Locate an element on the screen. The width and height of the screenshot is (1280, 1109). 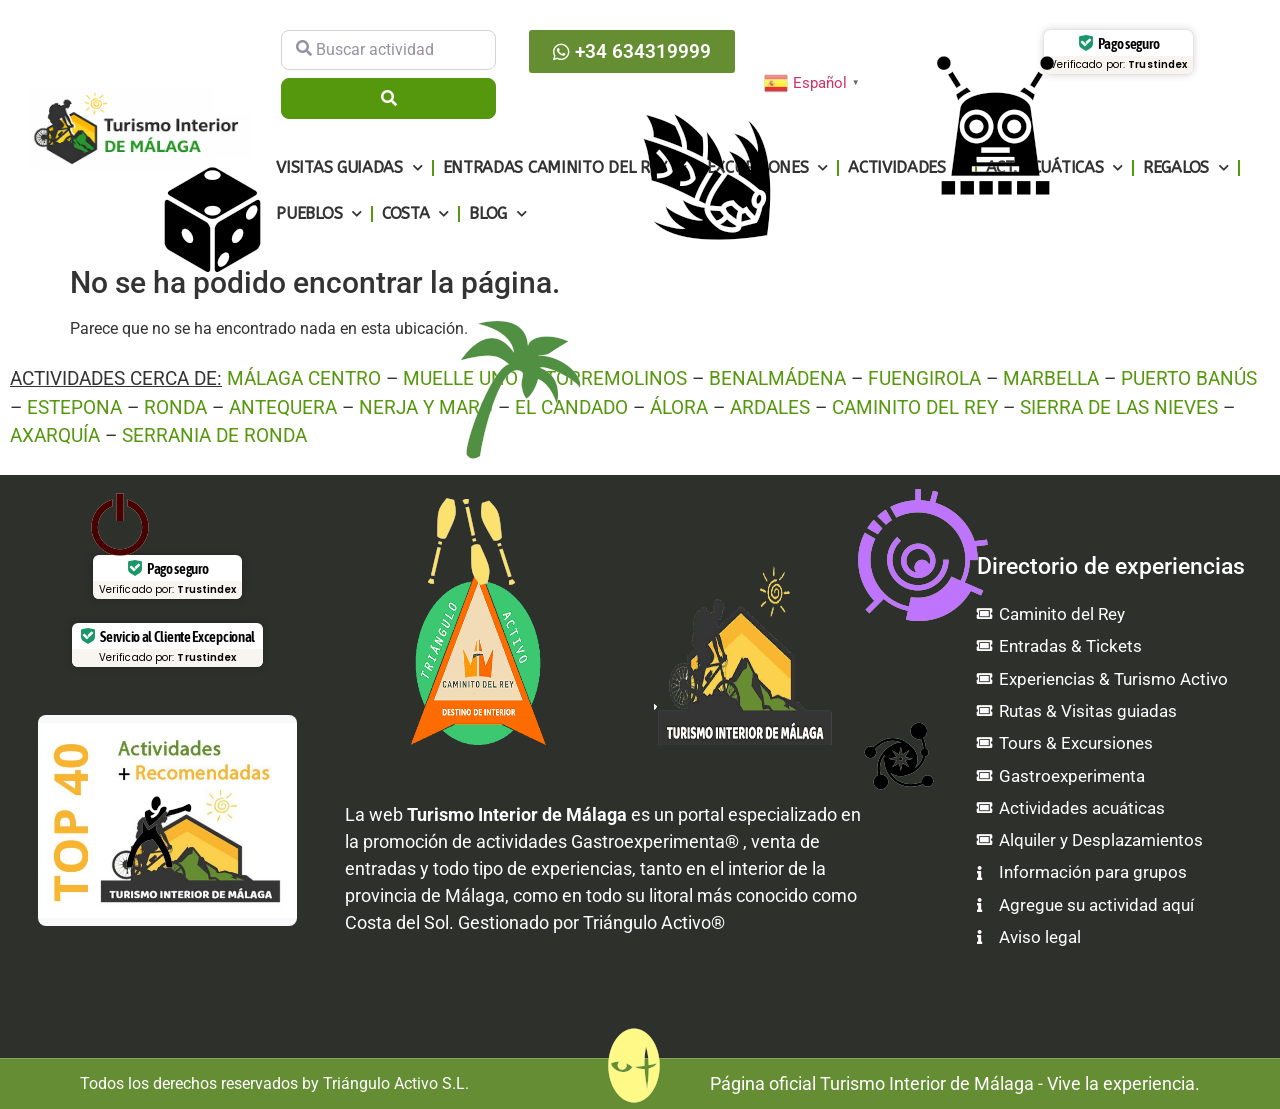
select a cyclops or one-eyed character is located at coordinates (634, 1065).